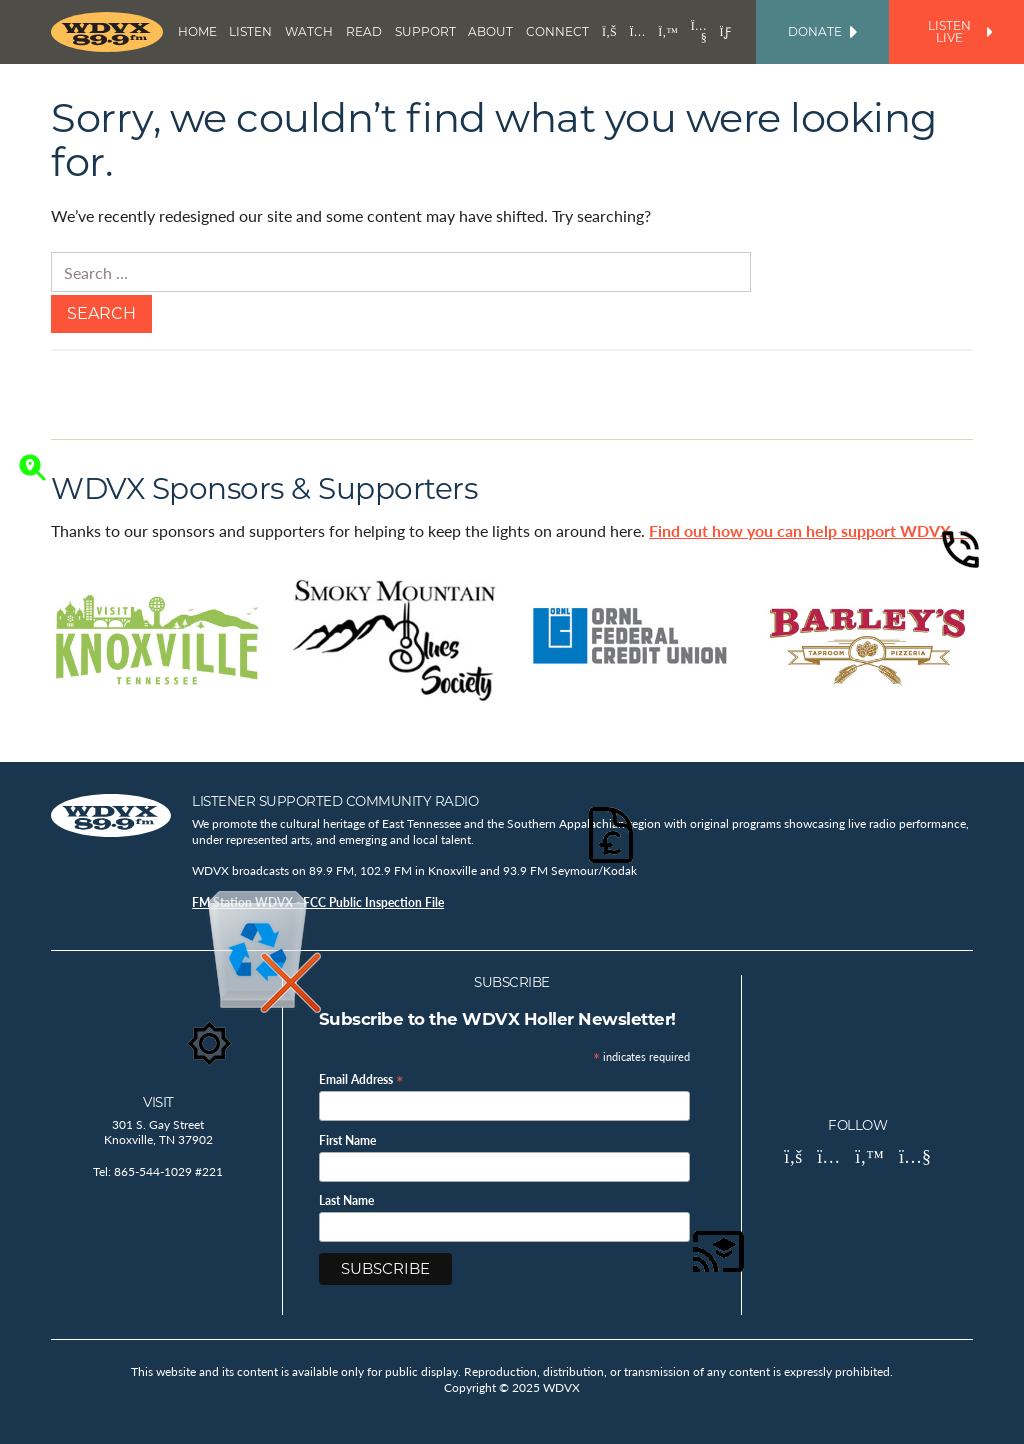 The width and height of the screenshot is (1024, 1444). What do you see at coordinates (209, 1043) in the screenshot?
I see `adjust screen brightness settings` at bounding box center [209, 1043].